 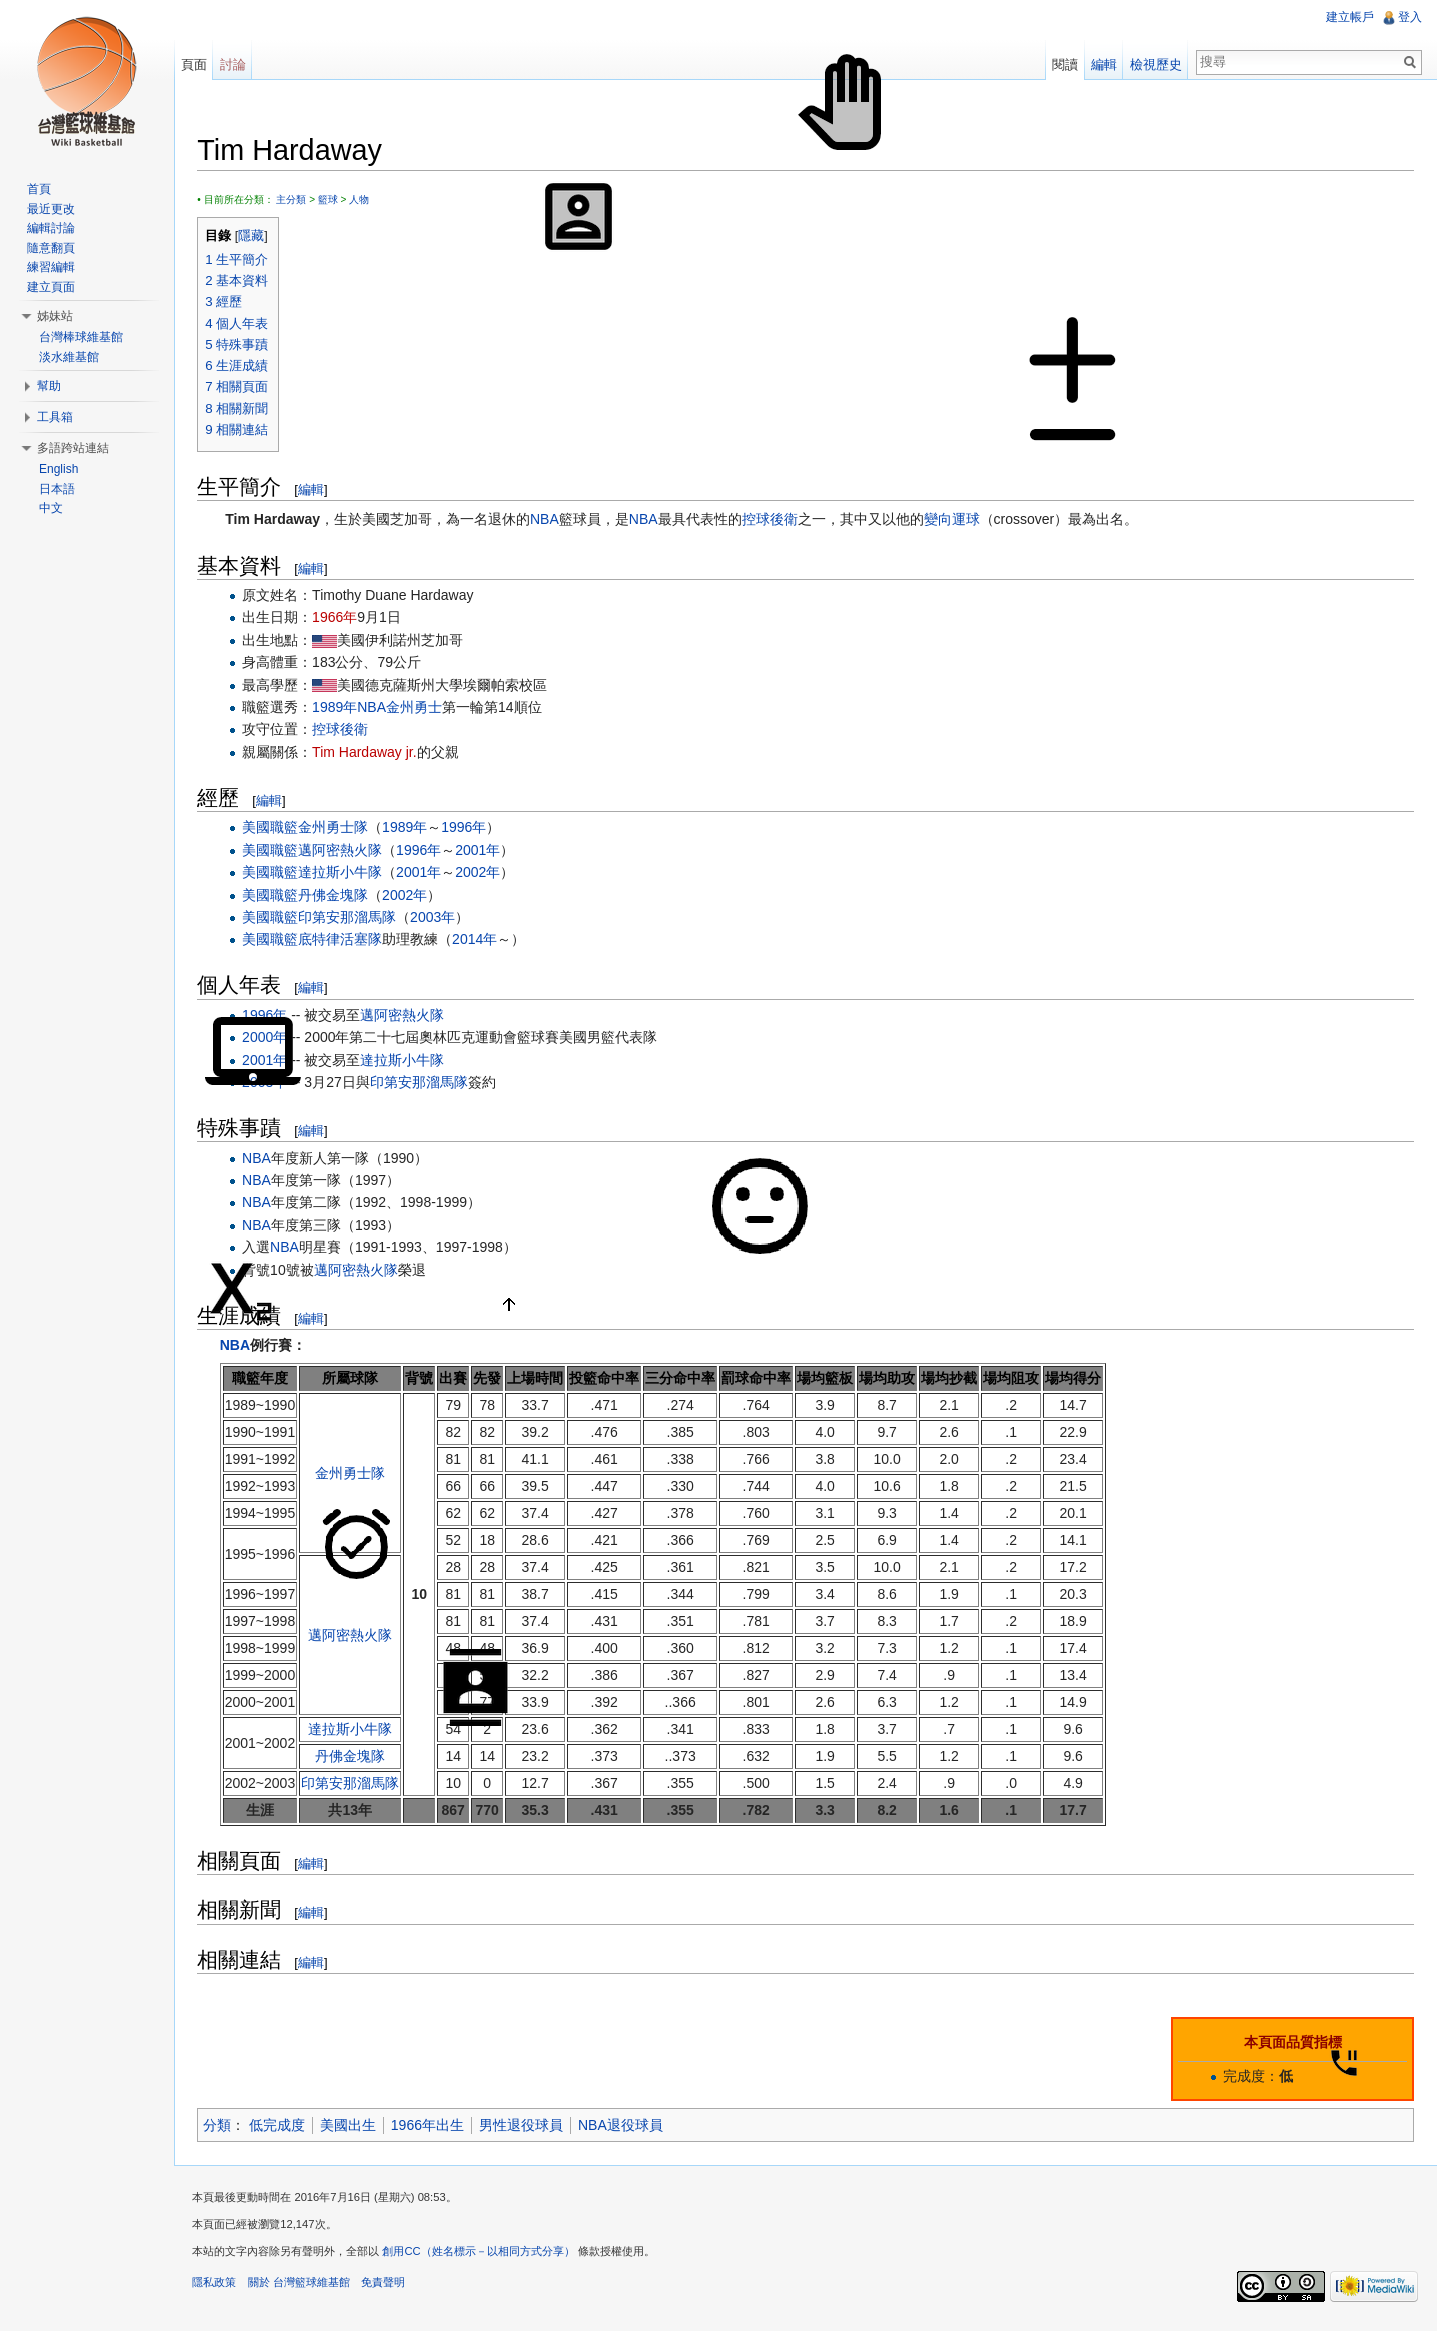 What do you see at coordinates (232, 1292) in the screenshot?
I see `format text as subscript` at bounding box center [232, 1292].